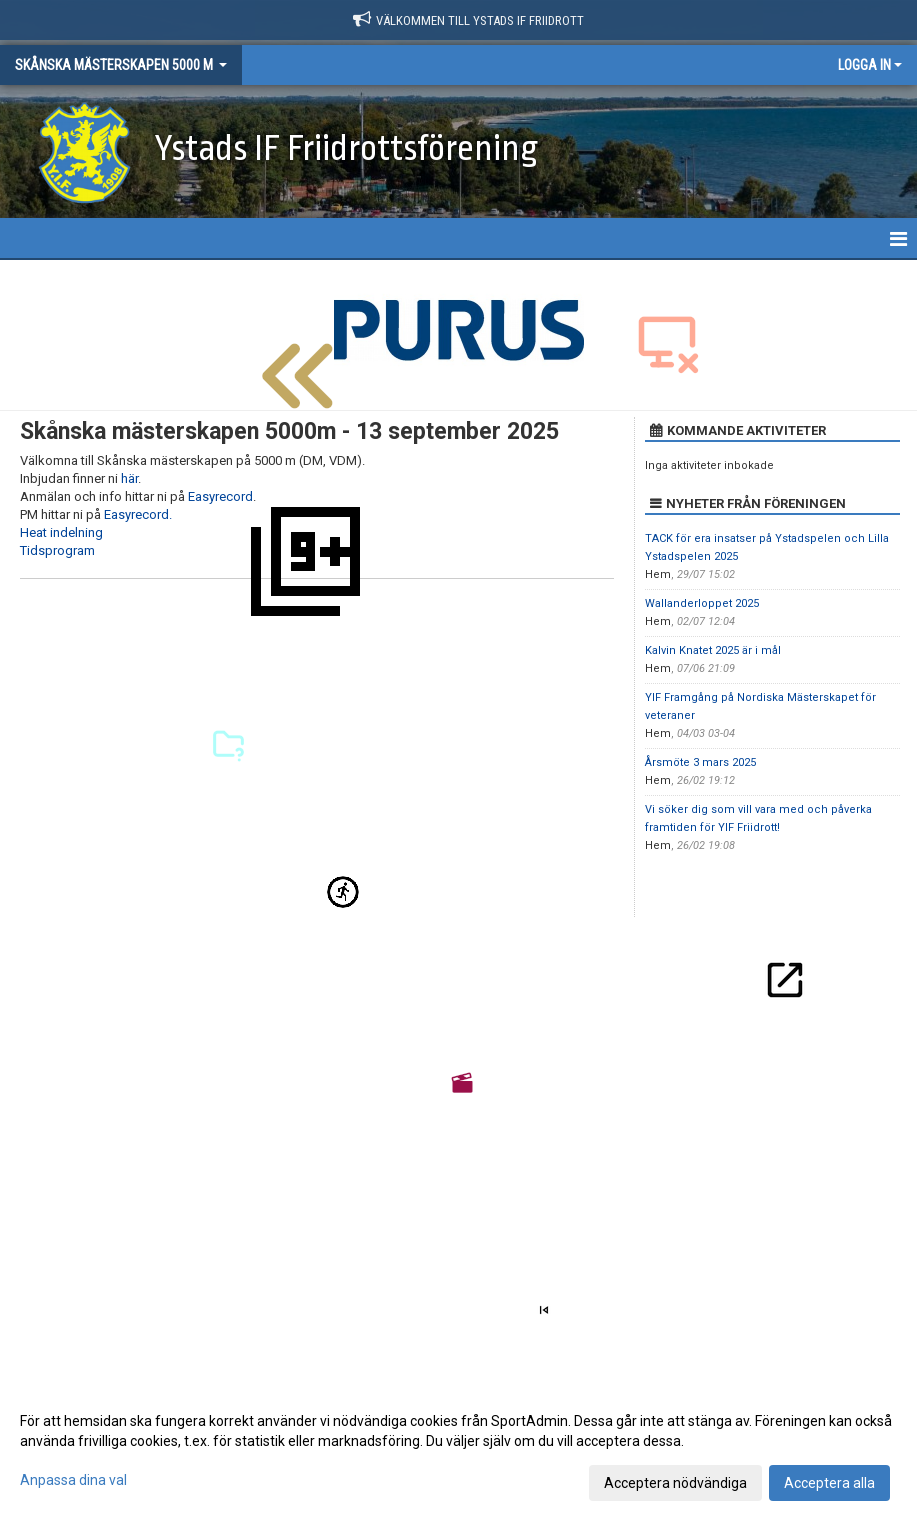 Image resolution: width=917 pixels, height=1521 pixels. I want to click on disconnect or remove desktop device, so click(667, 342).